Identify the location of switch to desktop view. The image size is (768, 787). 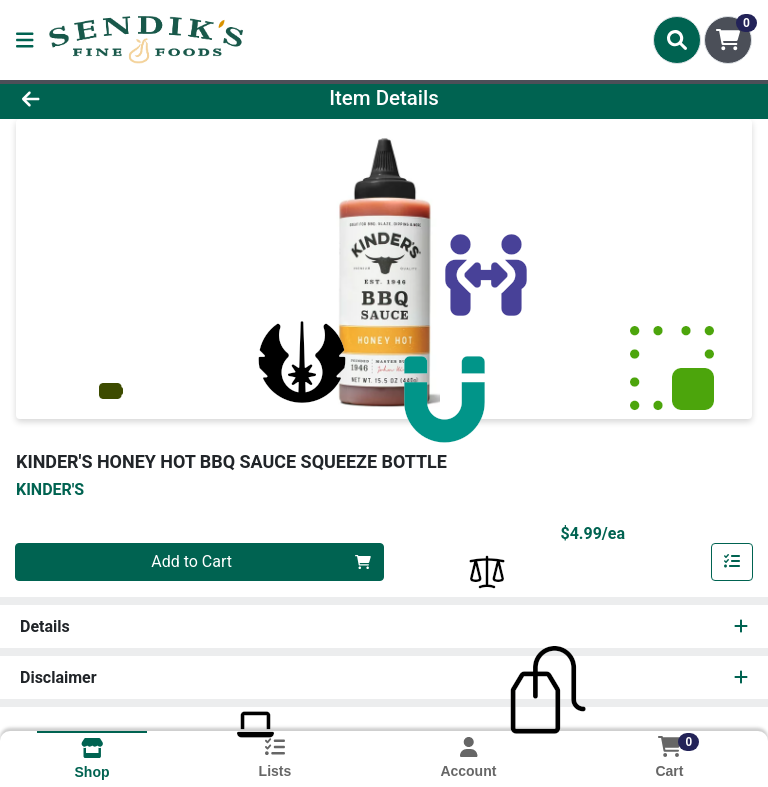
(255, 724).